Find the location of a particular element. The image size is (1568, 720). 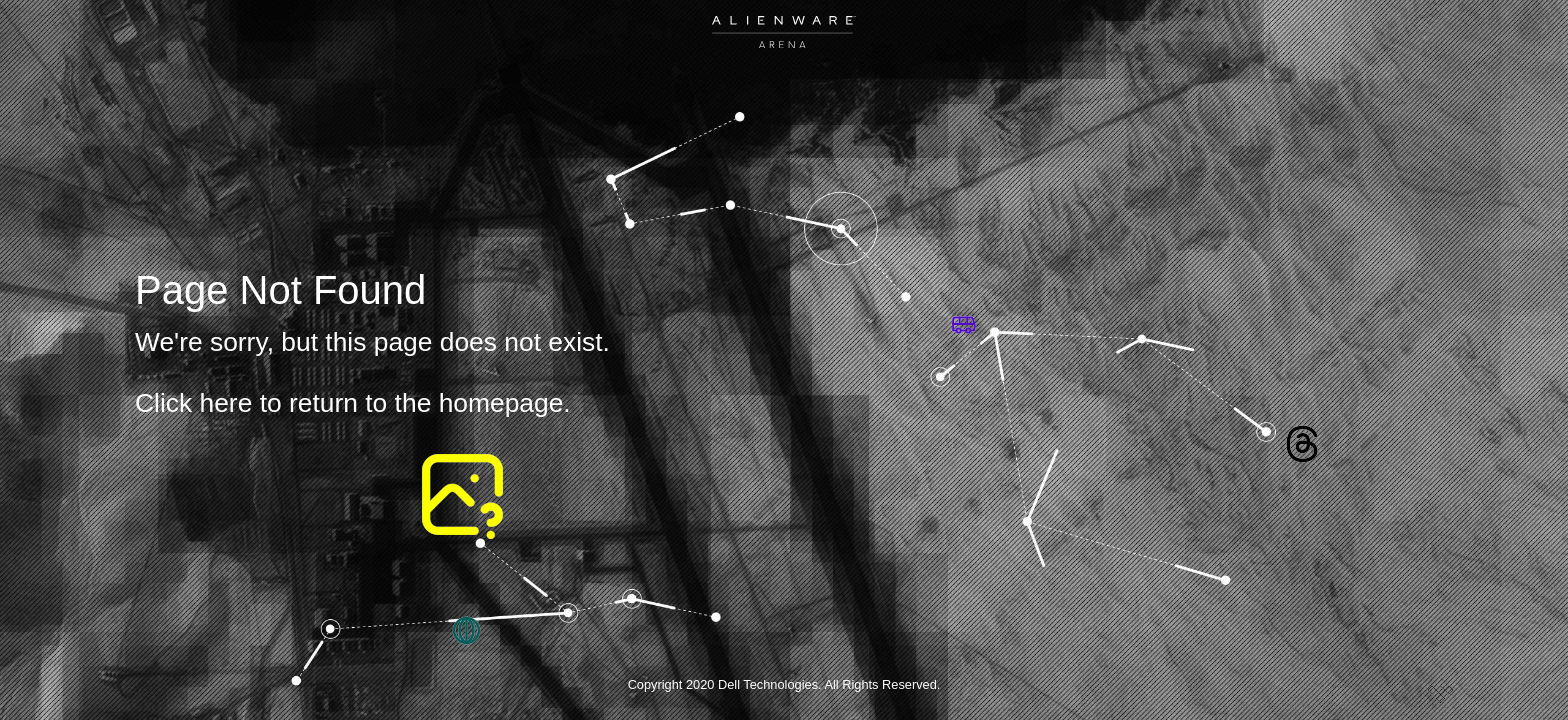

unknown or missing image is located at coordinates (462, 494).